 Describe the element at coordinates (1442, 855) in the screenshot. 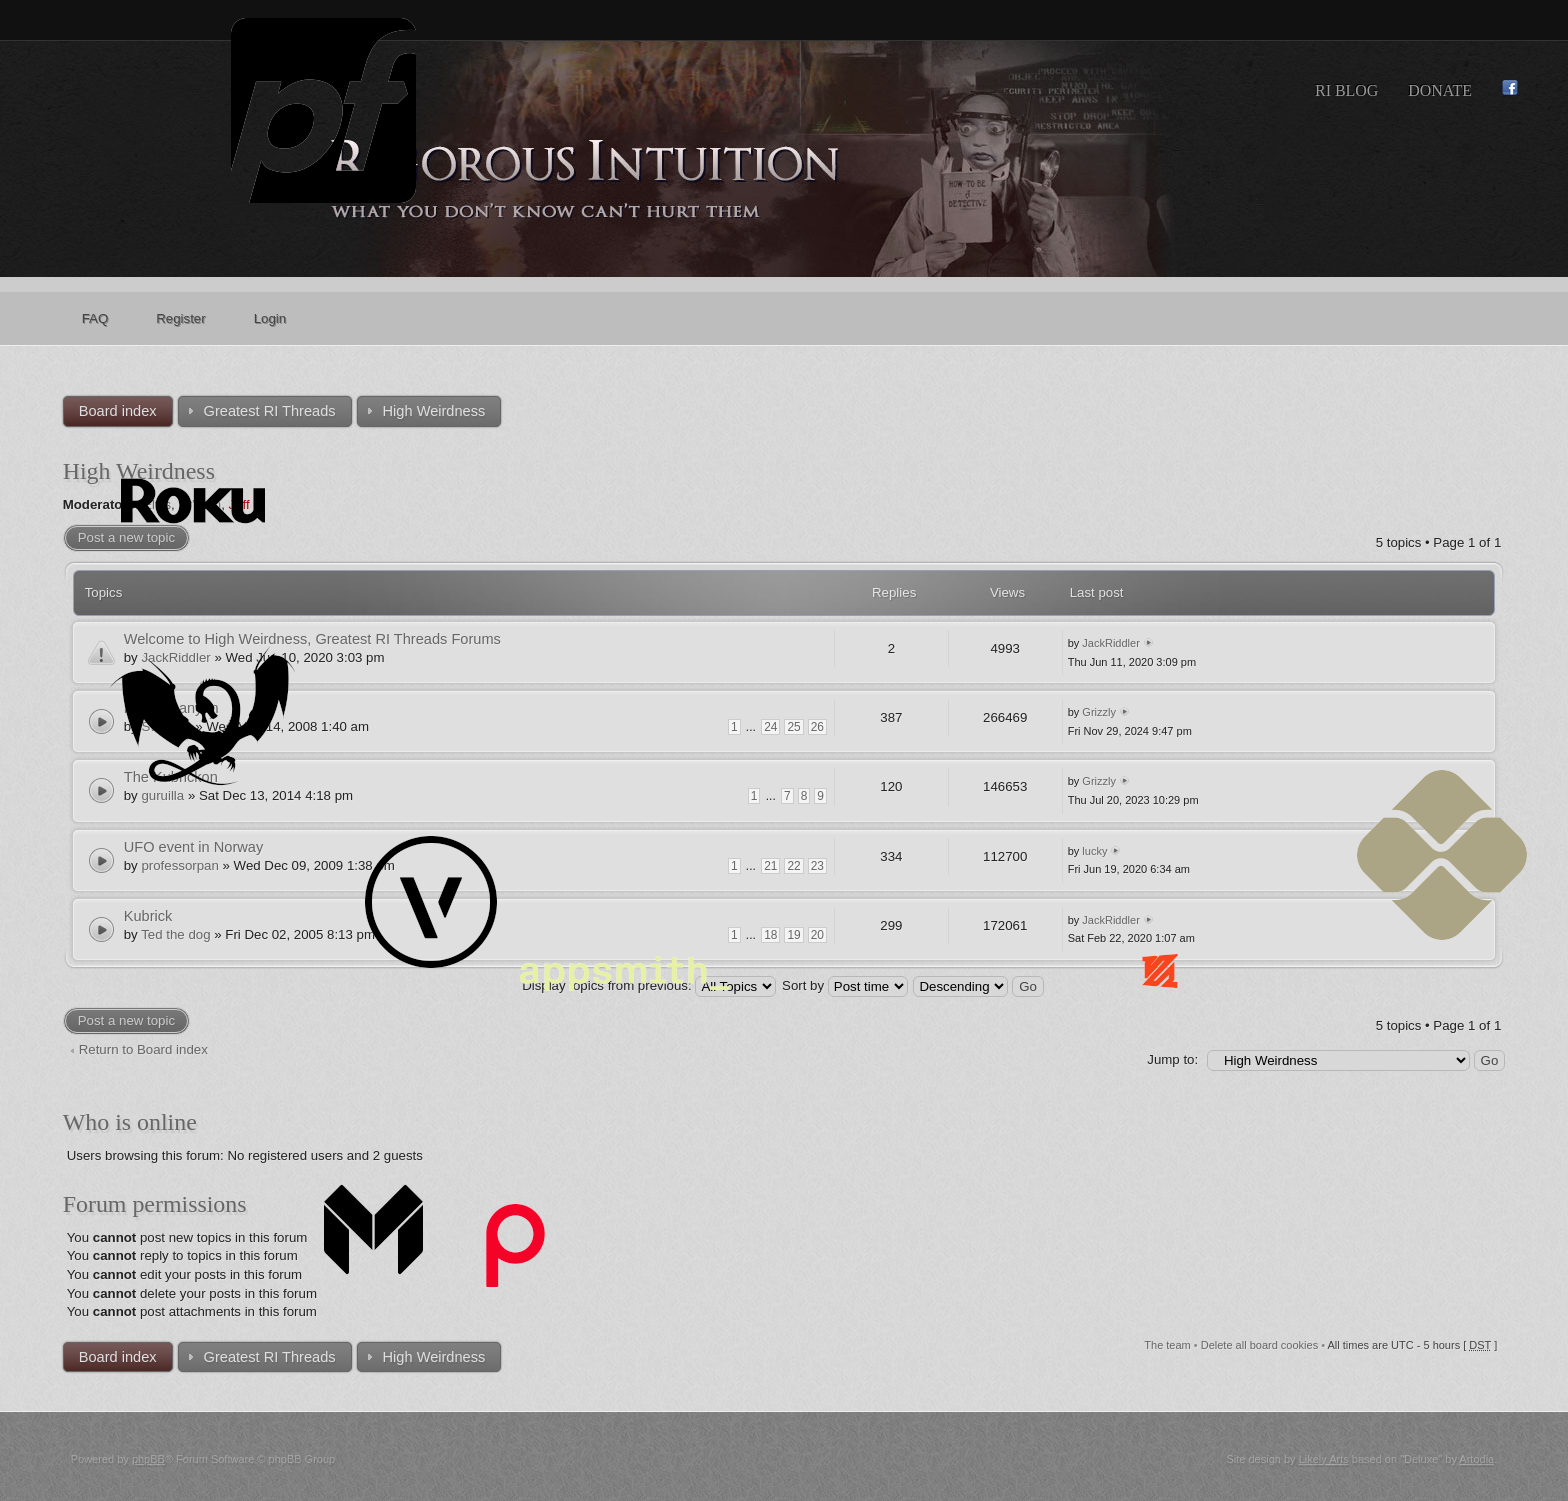

I see `pix instant payment system logo` at that location.